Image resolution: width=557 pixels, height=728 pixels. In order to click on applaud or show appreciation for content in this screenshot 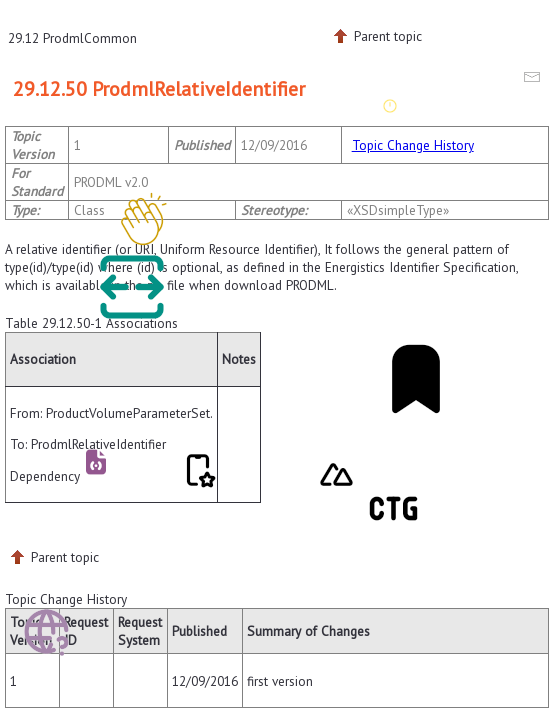, I will do `click(143, 219)`.